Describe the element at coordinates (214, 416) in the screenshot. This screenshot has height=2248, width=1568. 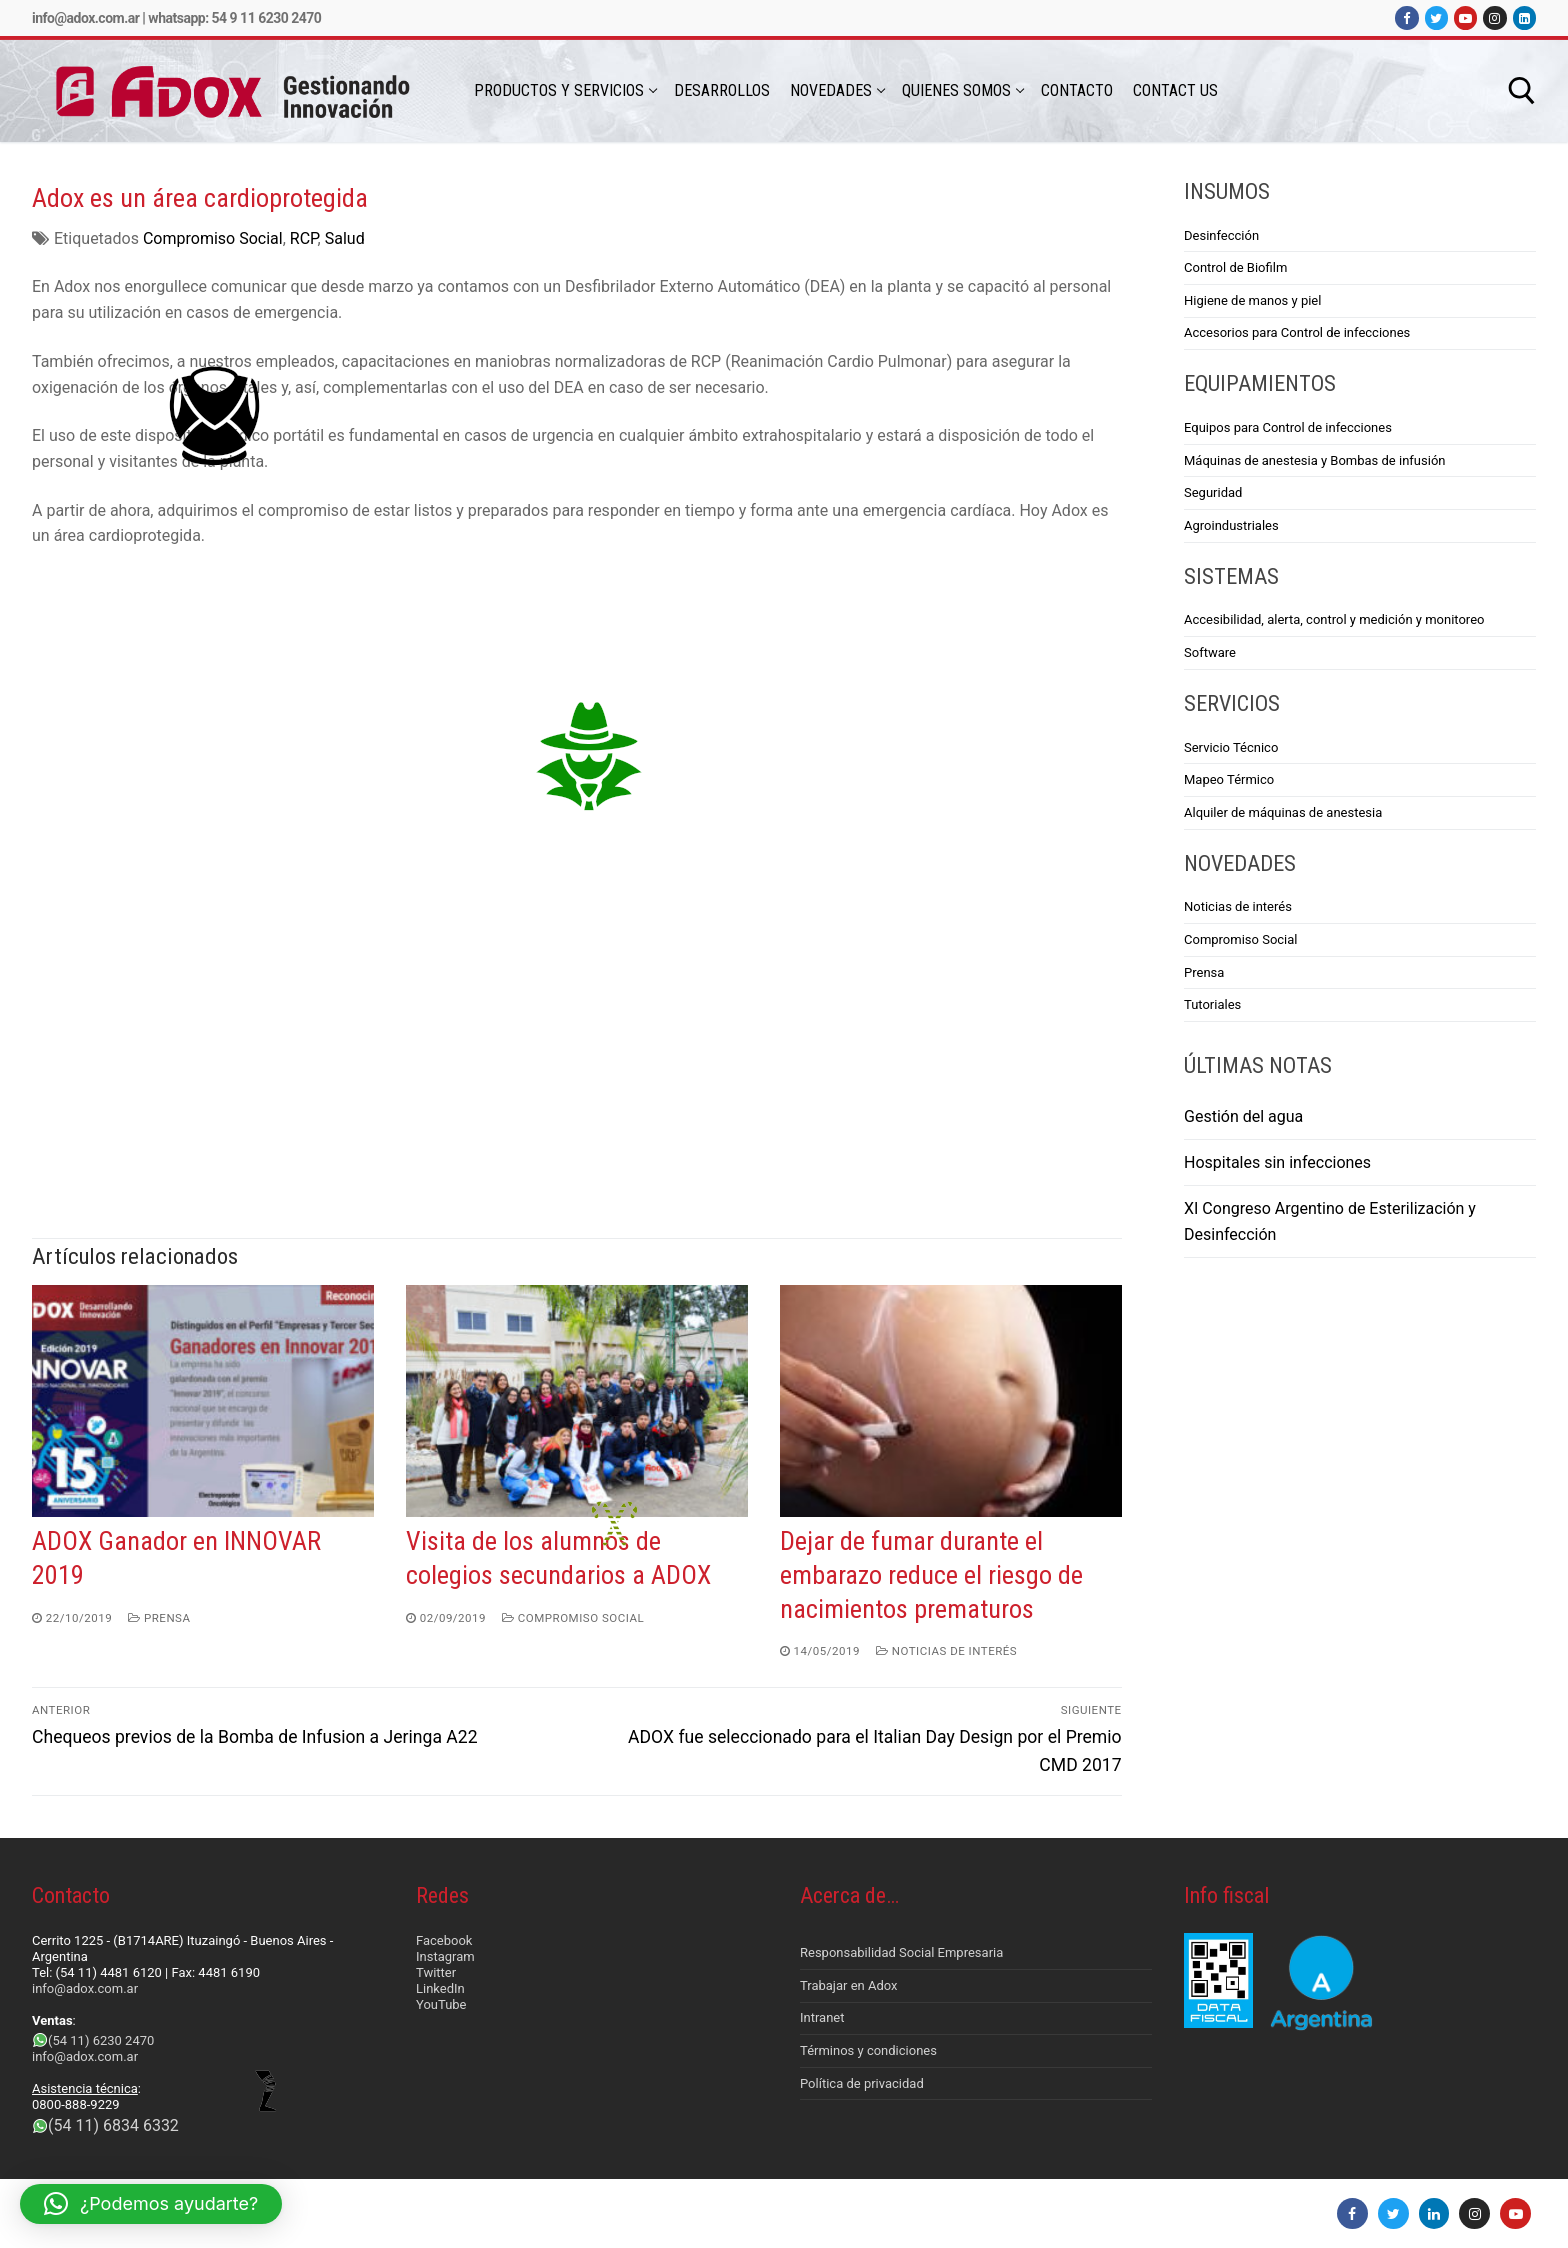
I see `select chest armor or torso protection` at that location.